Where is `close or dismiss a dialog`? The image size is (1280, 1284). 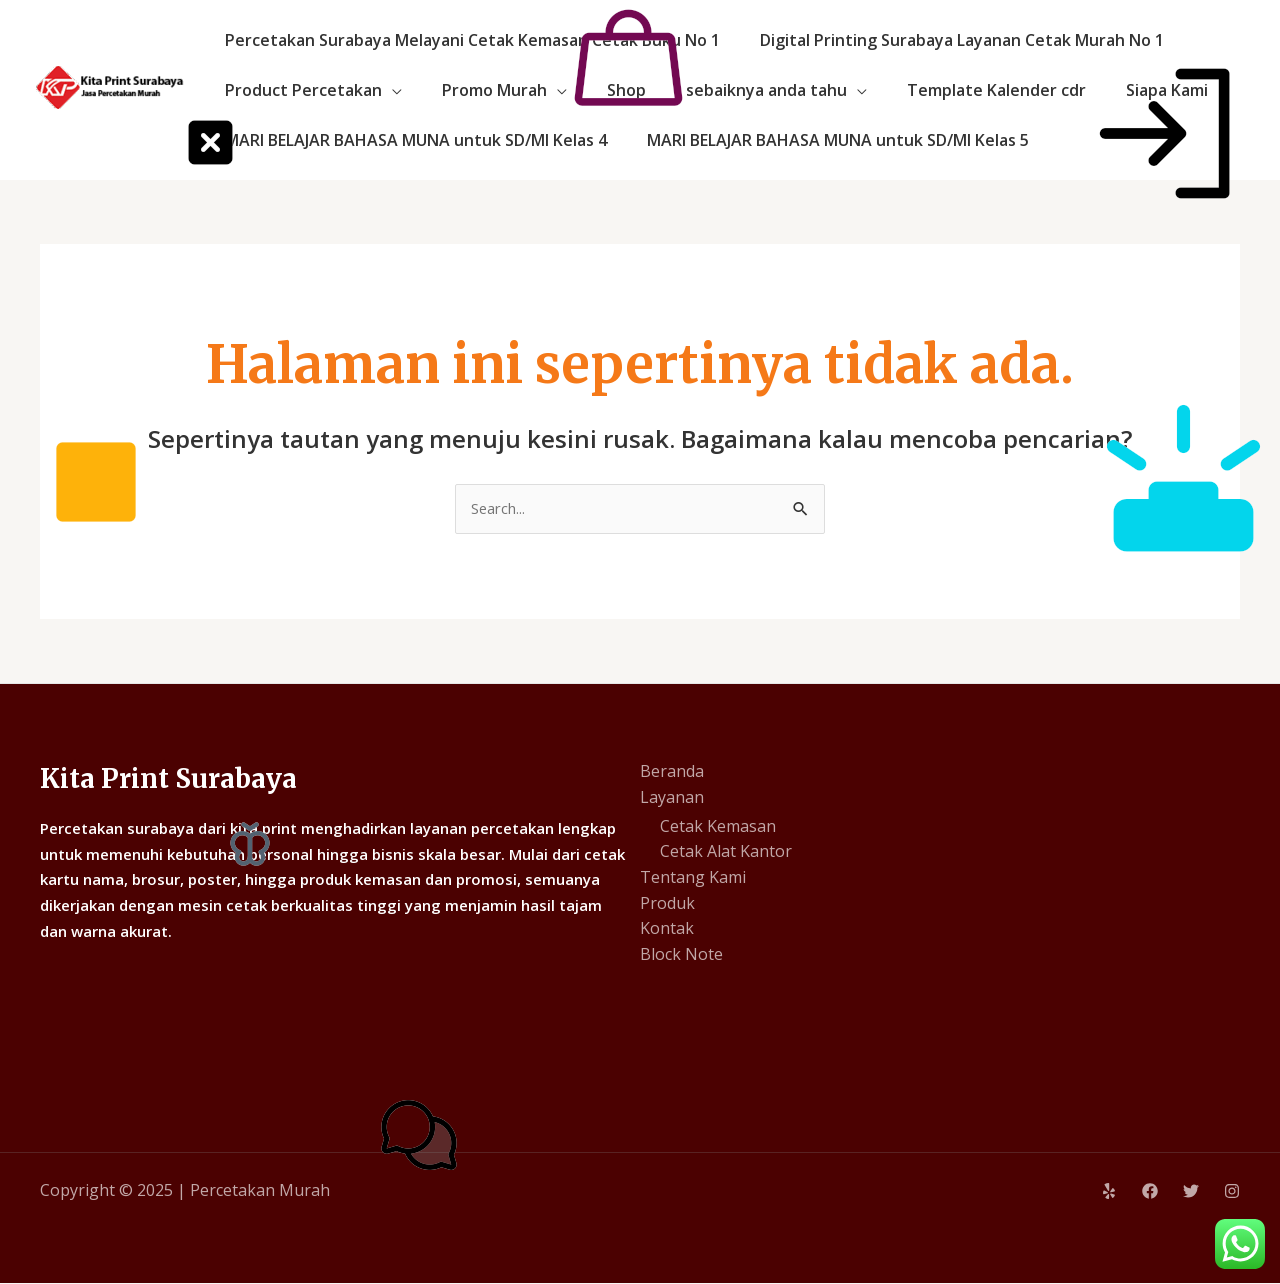
close or dismiss a dialog is located at coordinates (210, 142).